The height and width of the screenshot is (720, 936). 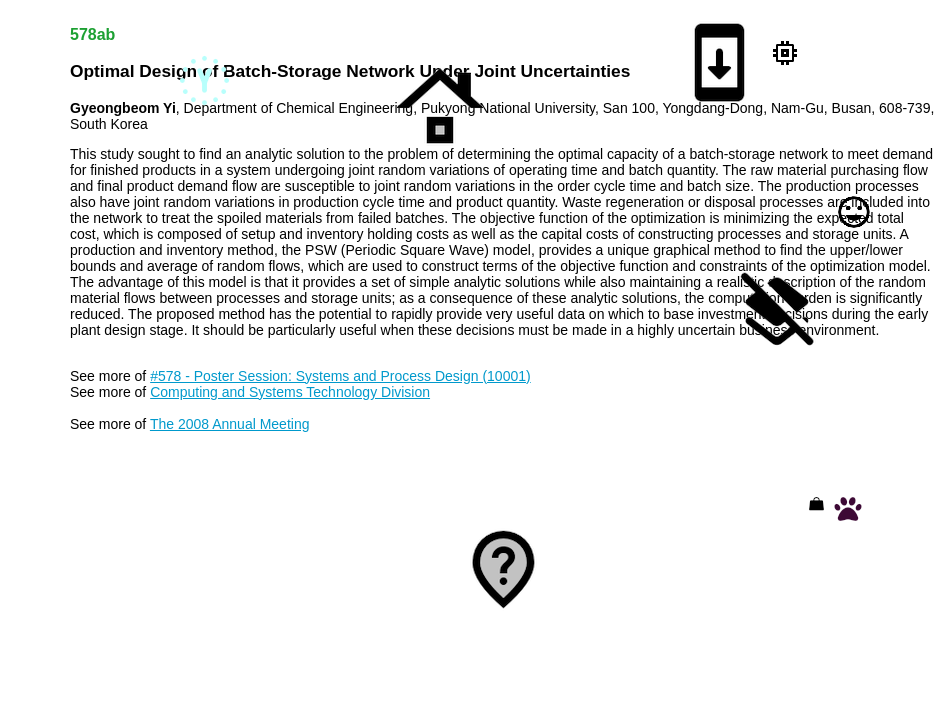 I want to click on insert an emoji or emoticon, so click(x=854, y=212).